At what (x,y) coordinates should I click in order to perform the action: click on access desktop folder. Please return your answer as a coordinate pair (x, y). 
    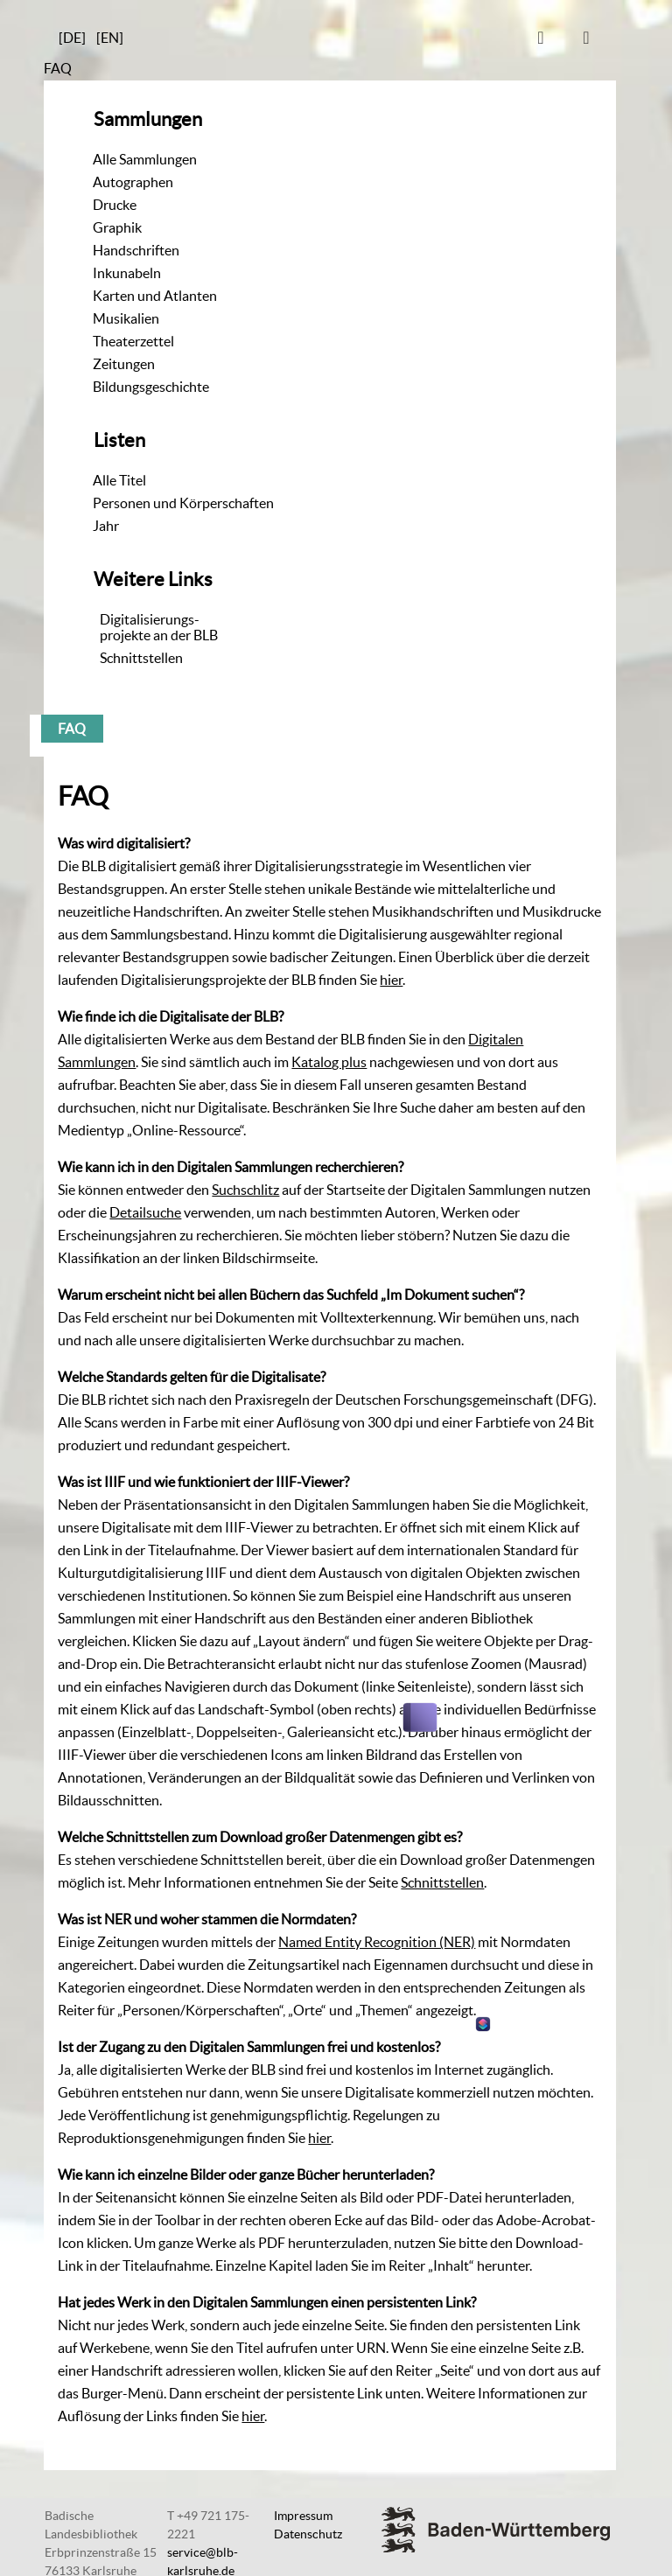
    Looking at the image, I should click on (420, 1716).